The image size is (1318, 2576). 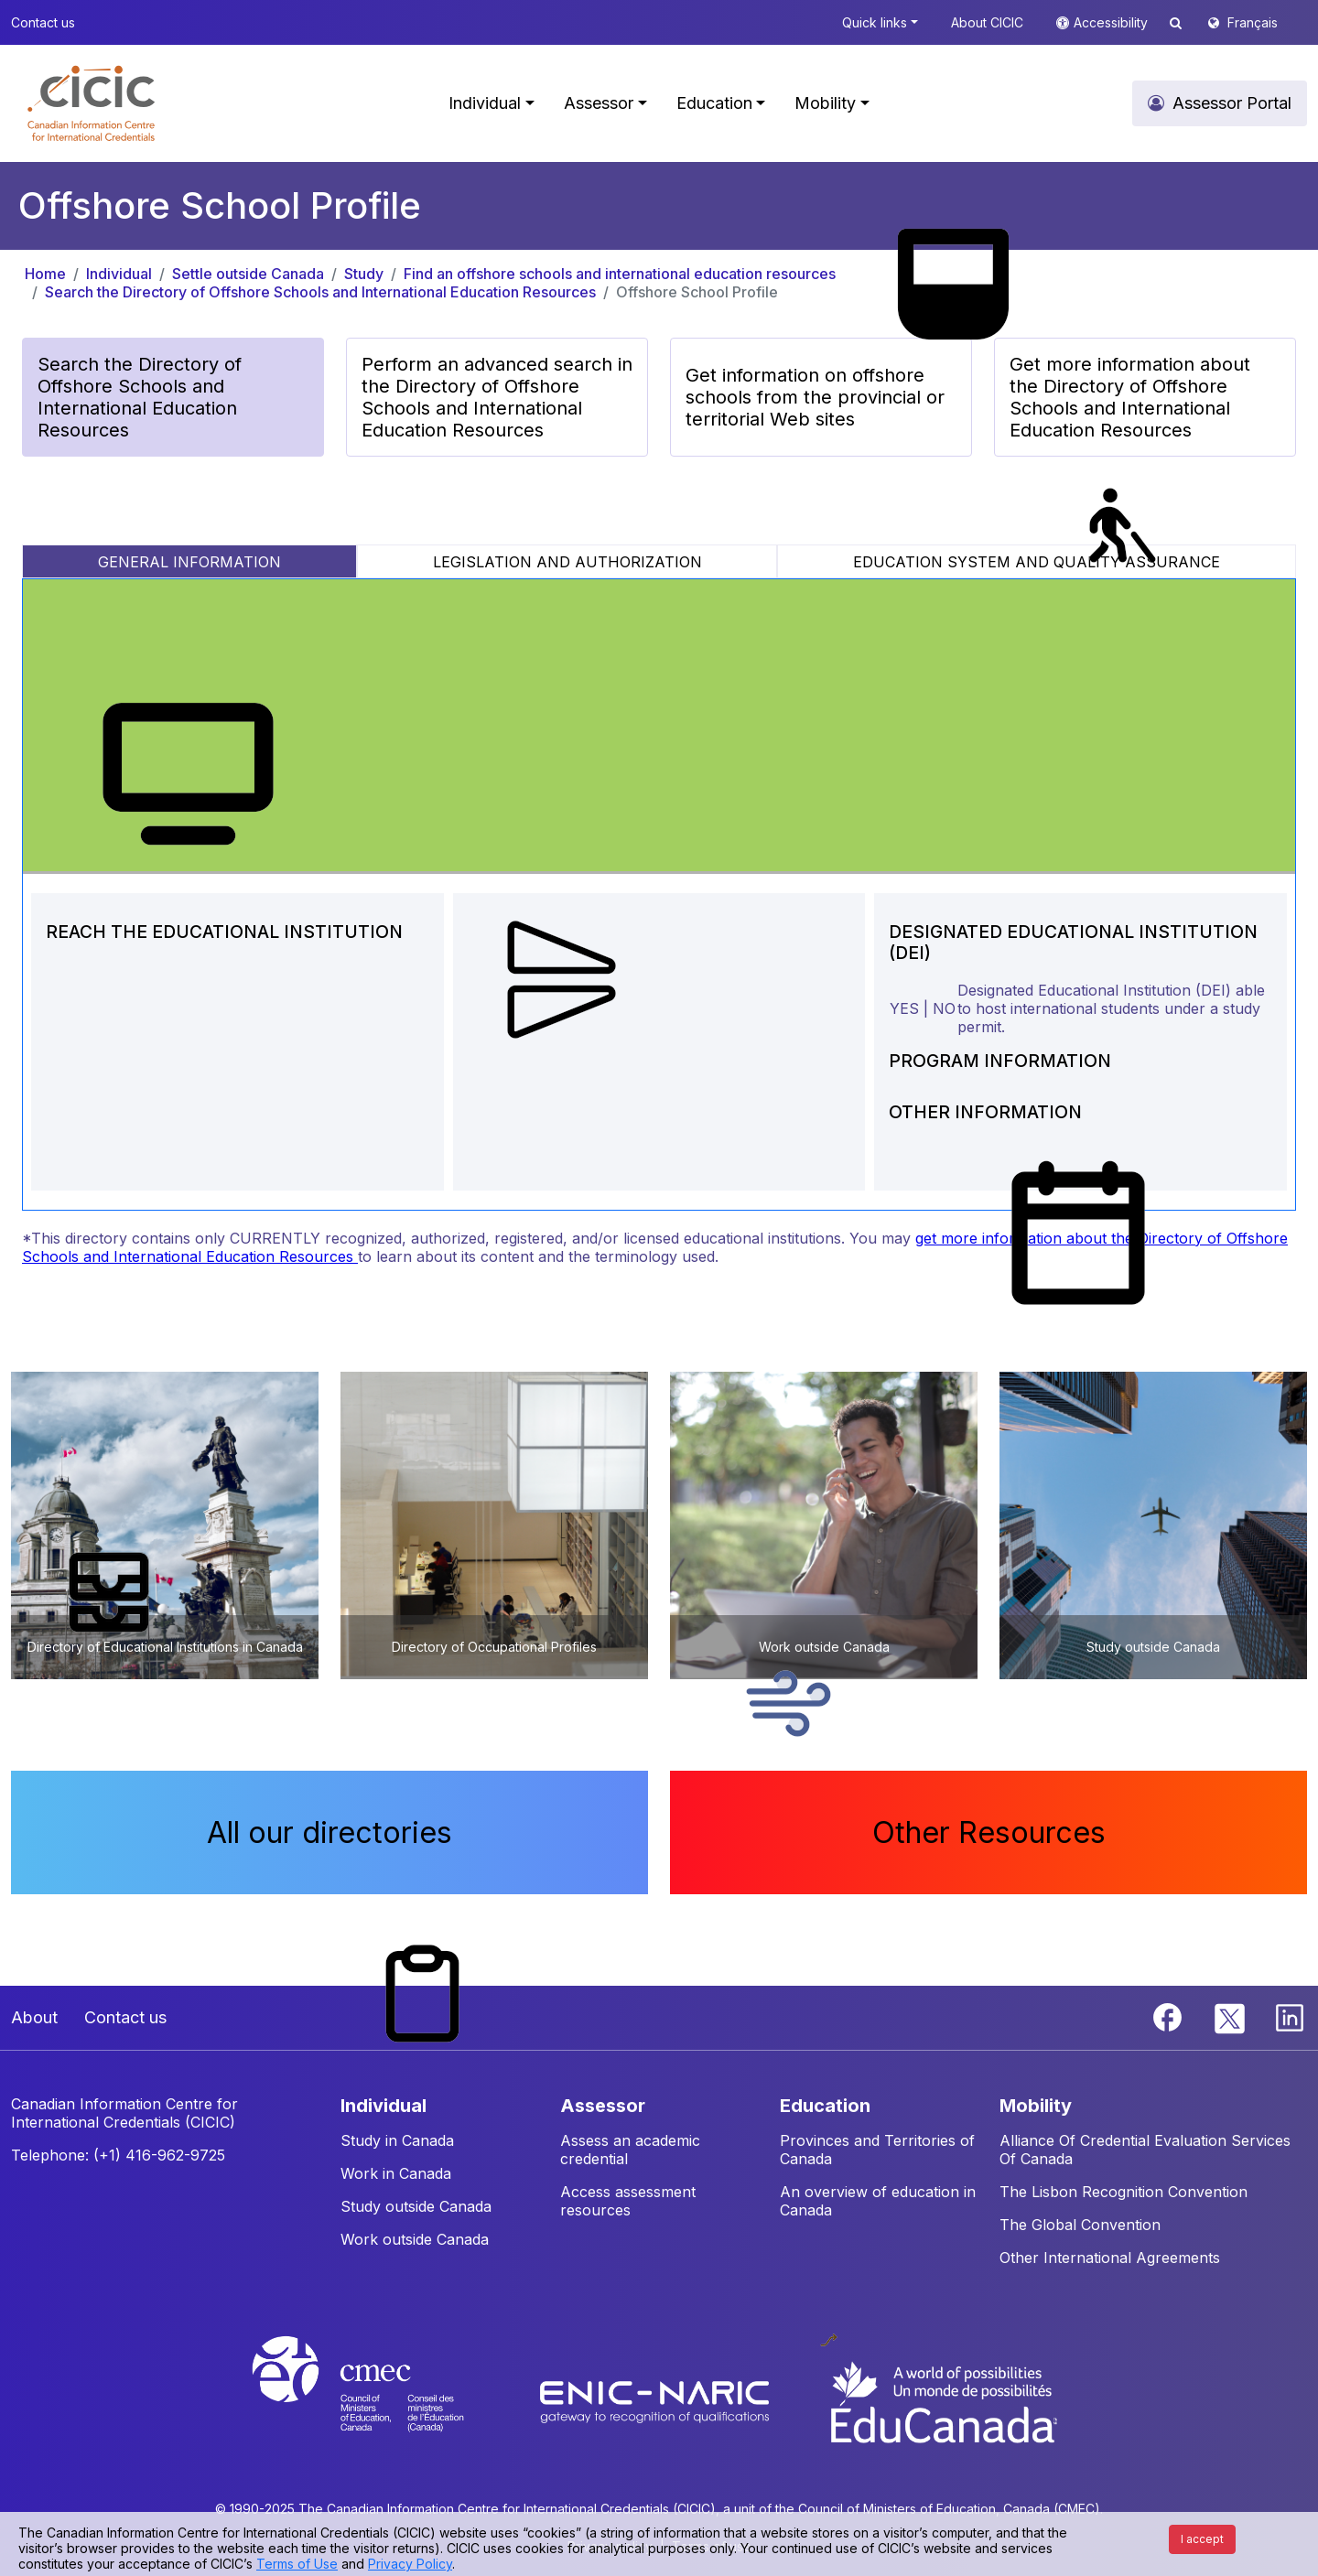 What do you see at coordinates (788, 1703) in the screenshot?
I see `view current wind conditions` at bounding box center [788, 1703].